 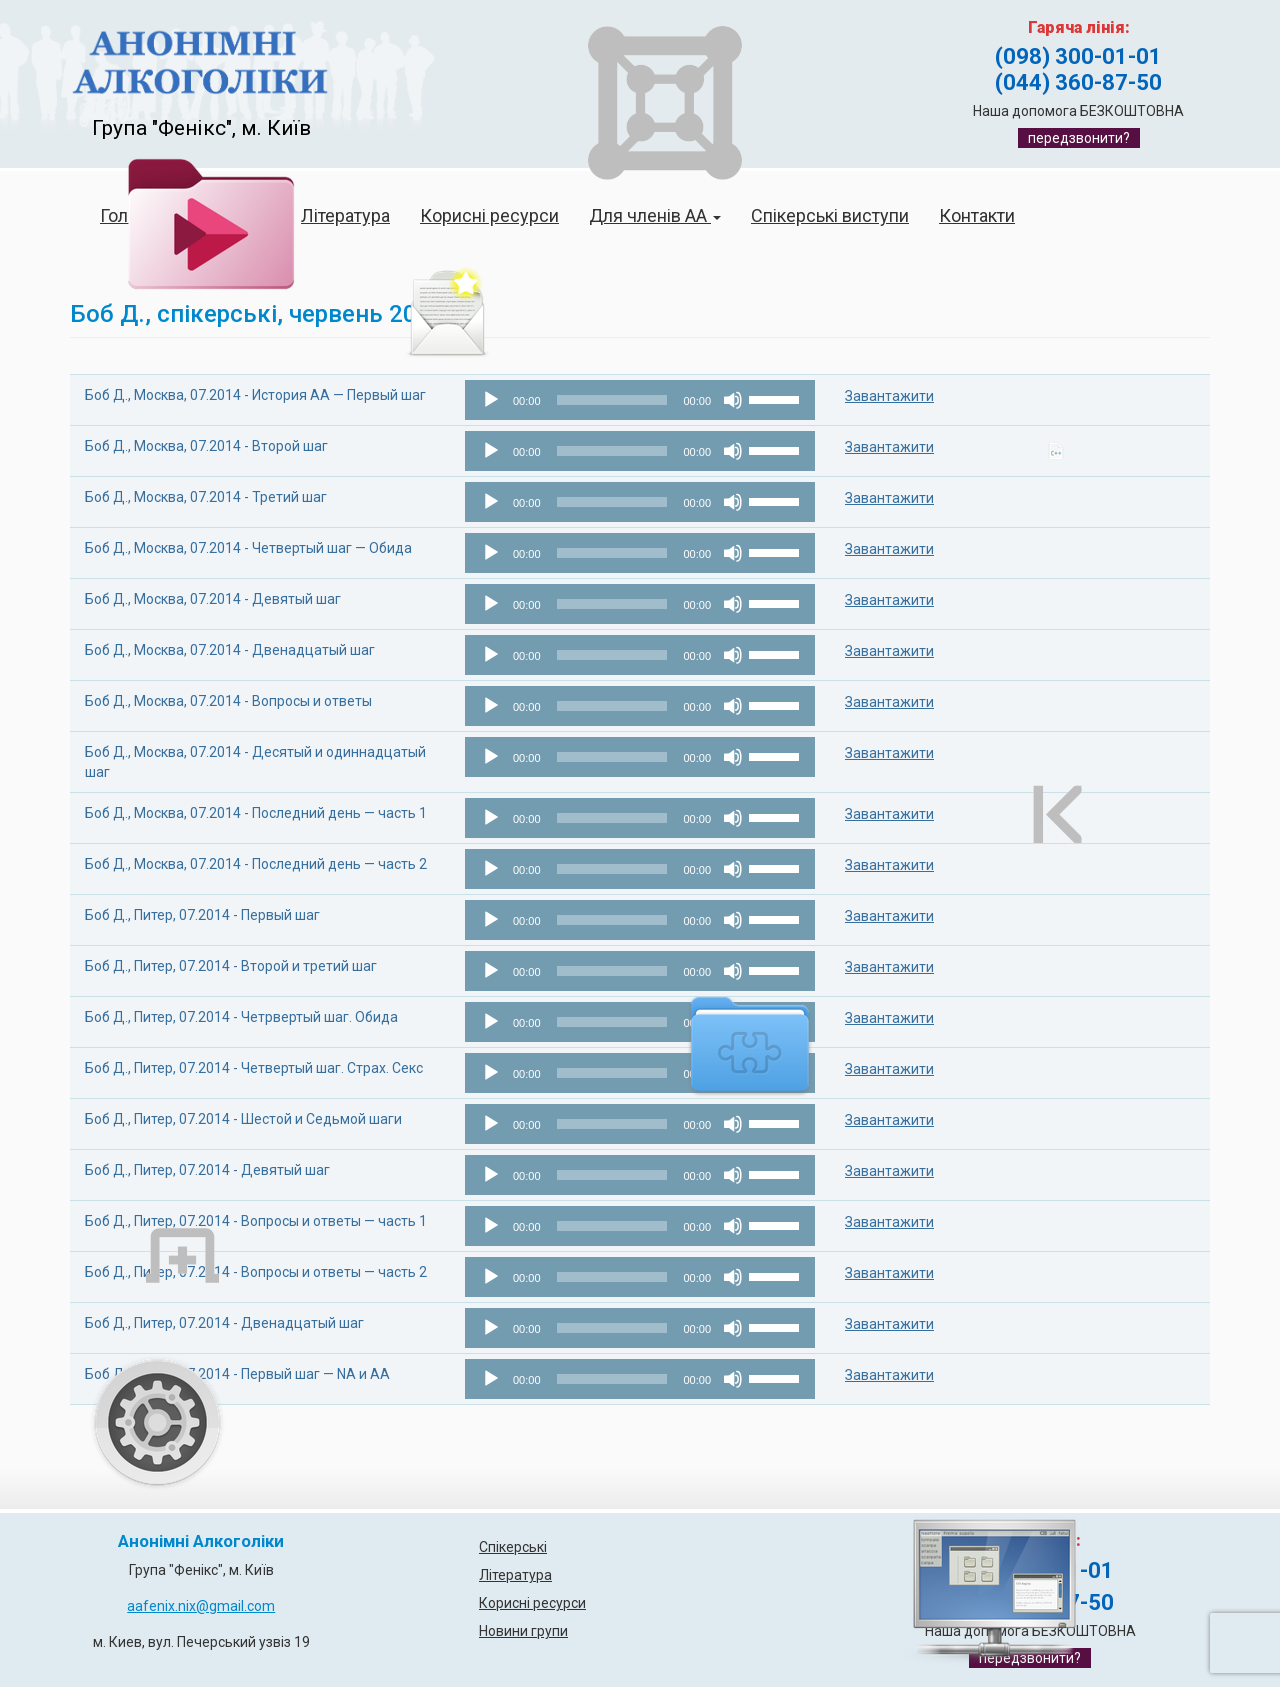 I want to click on a C++ source code file, so click(x=1056, y=451).